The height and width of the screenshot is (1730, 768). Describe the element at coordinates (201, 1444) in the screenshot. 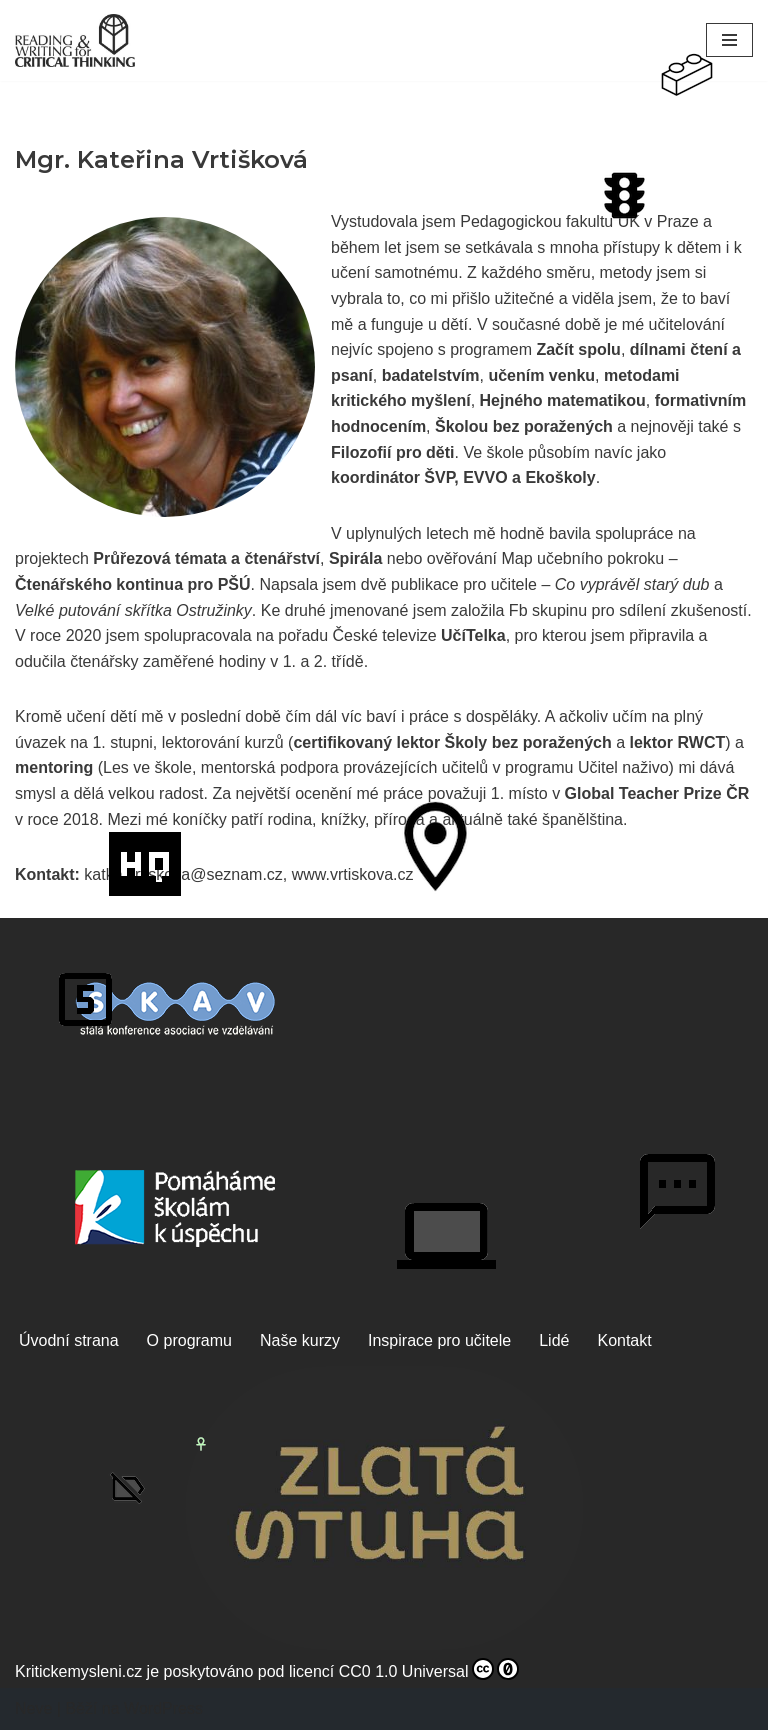

I see `symbol representing life or immortality` at that location.